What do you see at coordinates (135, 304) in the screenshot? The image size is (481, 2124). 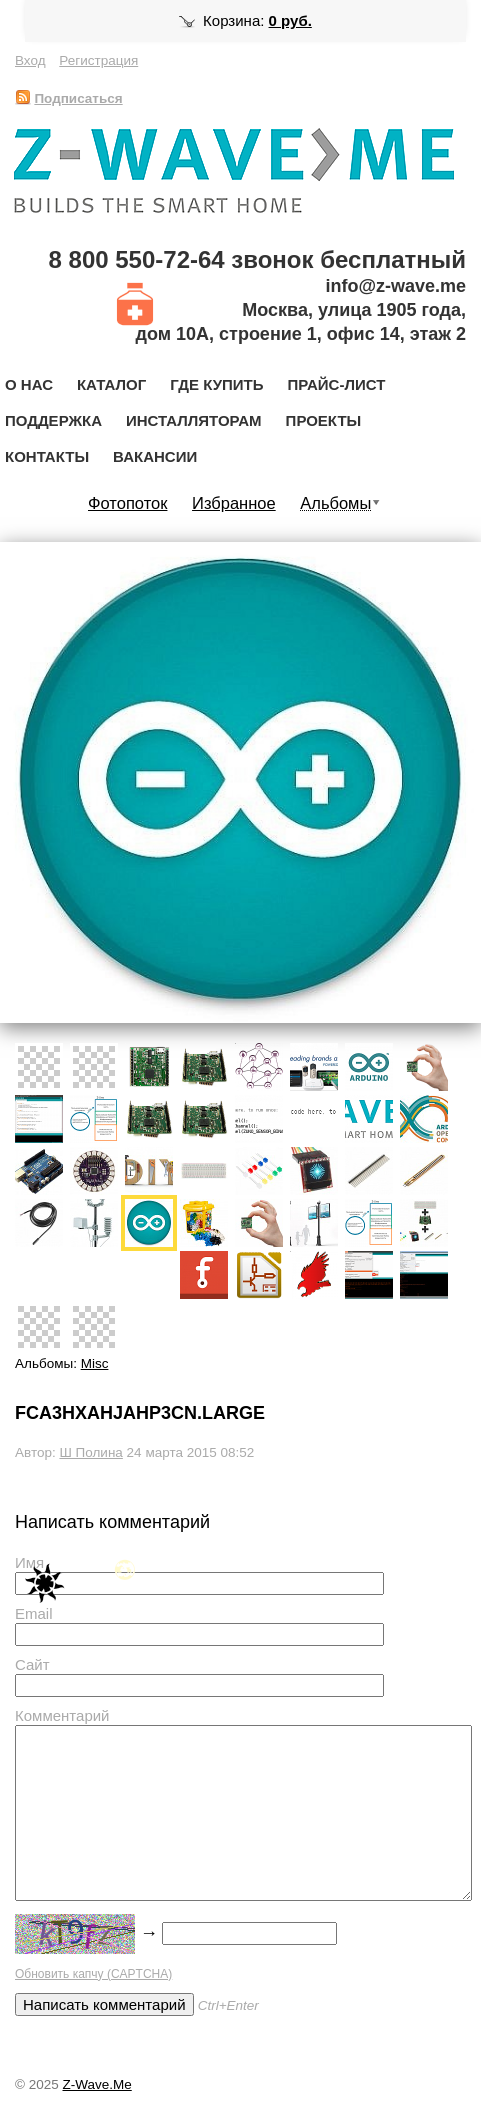 I see `access health or healing items` at bounding box center [135, 304].